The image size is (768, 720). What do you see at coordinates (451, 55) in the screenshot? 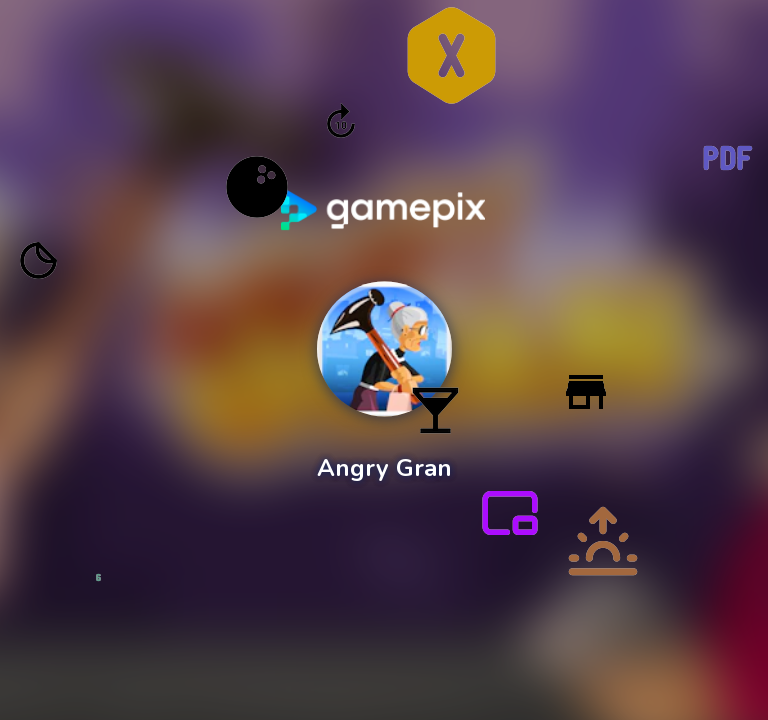
I see `close or cancel action` at bounding box center [451, 55].